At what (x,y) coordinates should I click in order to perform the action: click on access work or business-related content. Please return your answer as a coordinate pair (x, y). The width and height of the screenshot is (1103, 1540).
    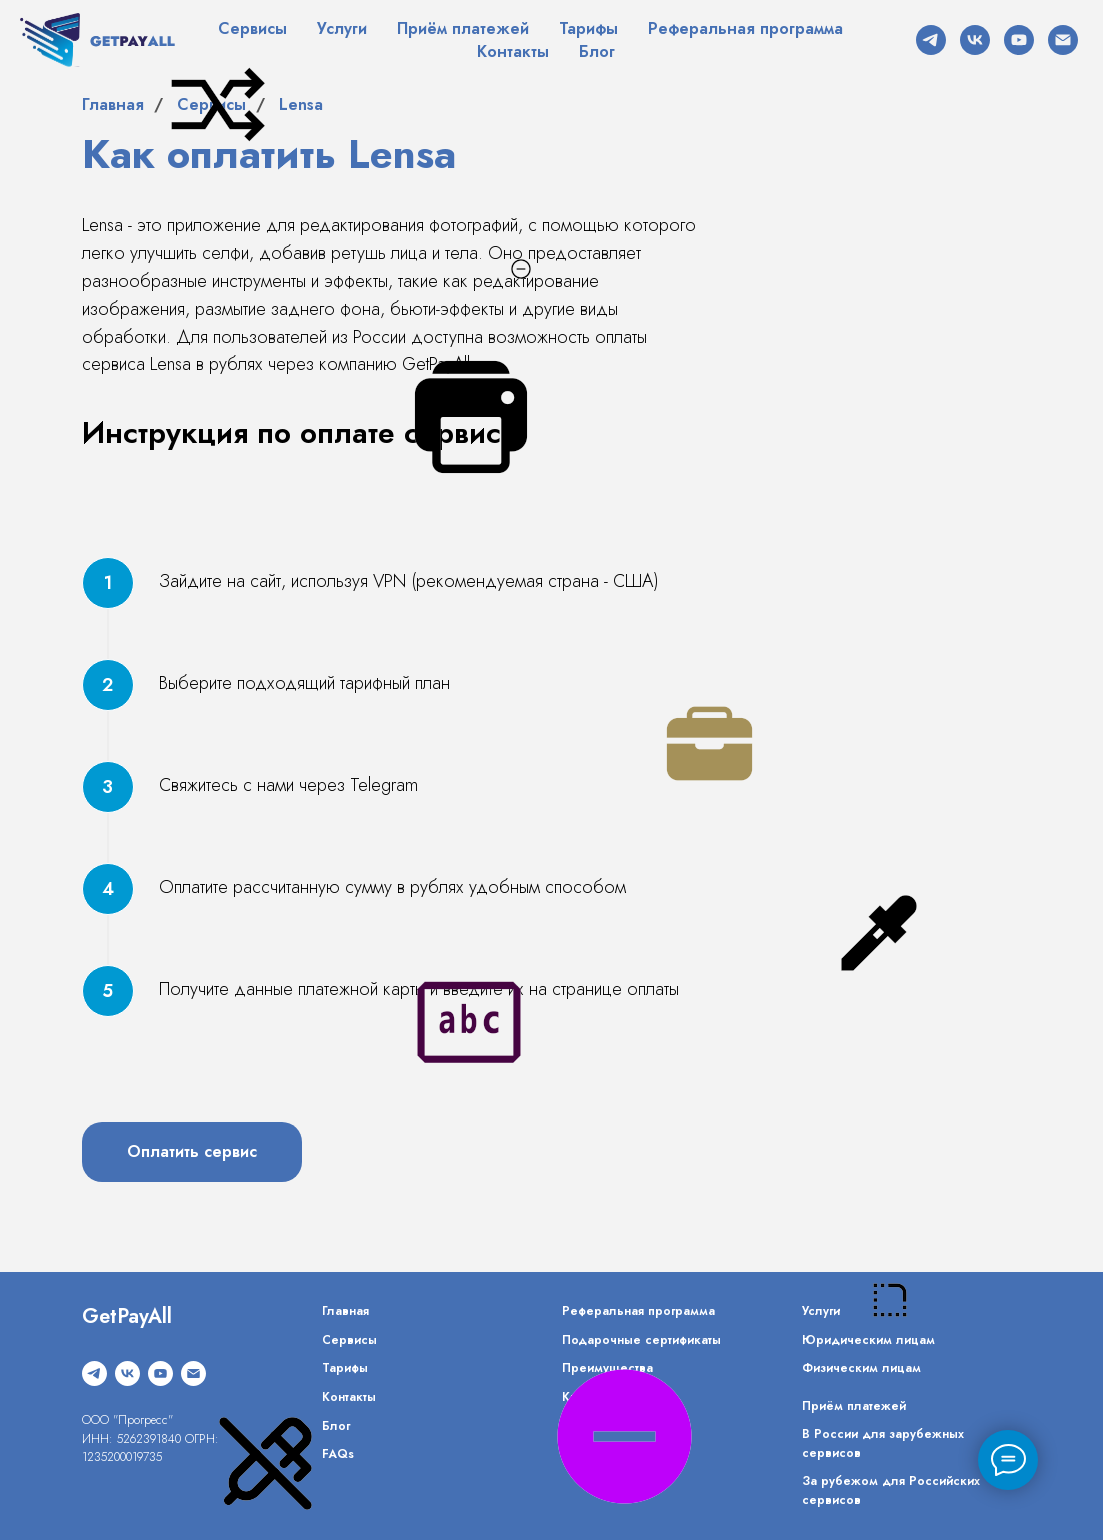
    Looking at the image, I should click on (709, 743).